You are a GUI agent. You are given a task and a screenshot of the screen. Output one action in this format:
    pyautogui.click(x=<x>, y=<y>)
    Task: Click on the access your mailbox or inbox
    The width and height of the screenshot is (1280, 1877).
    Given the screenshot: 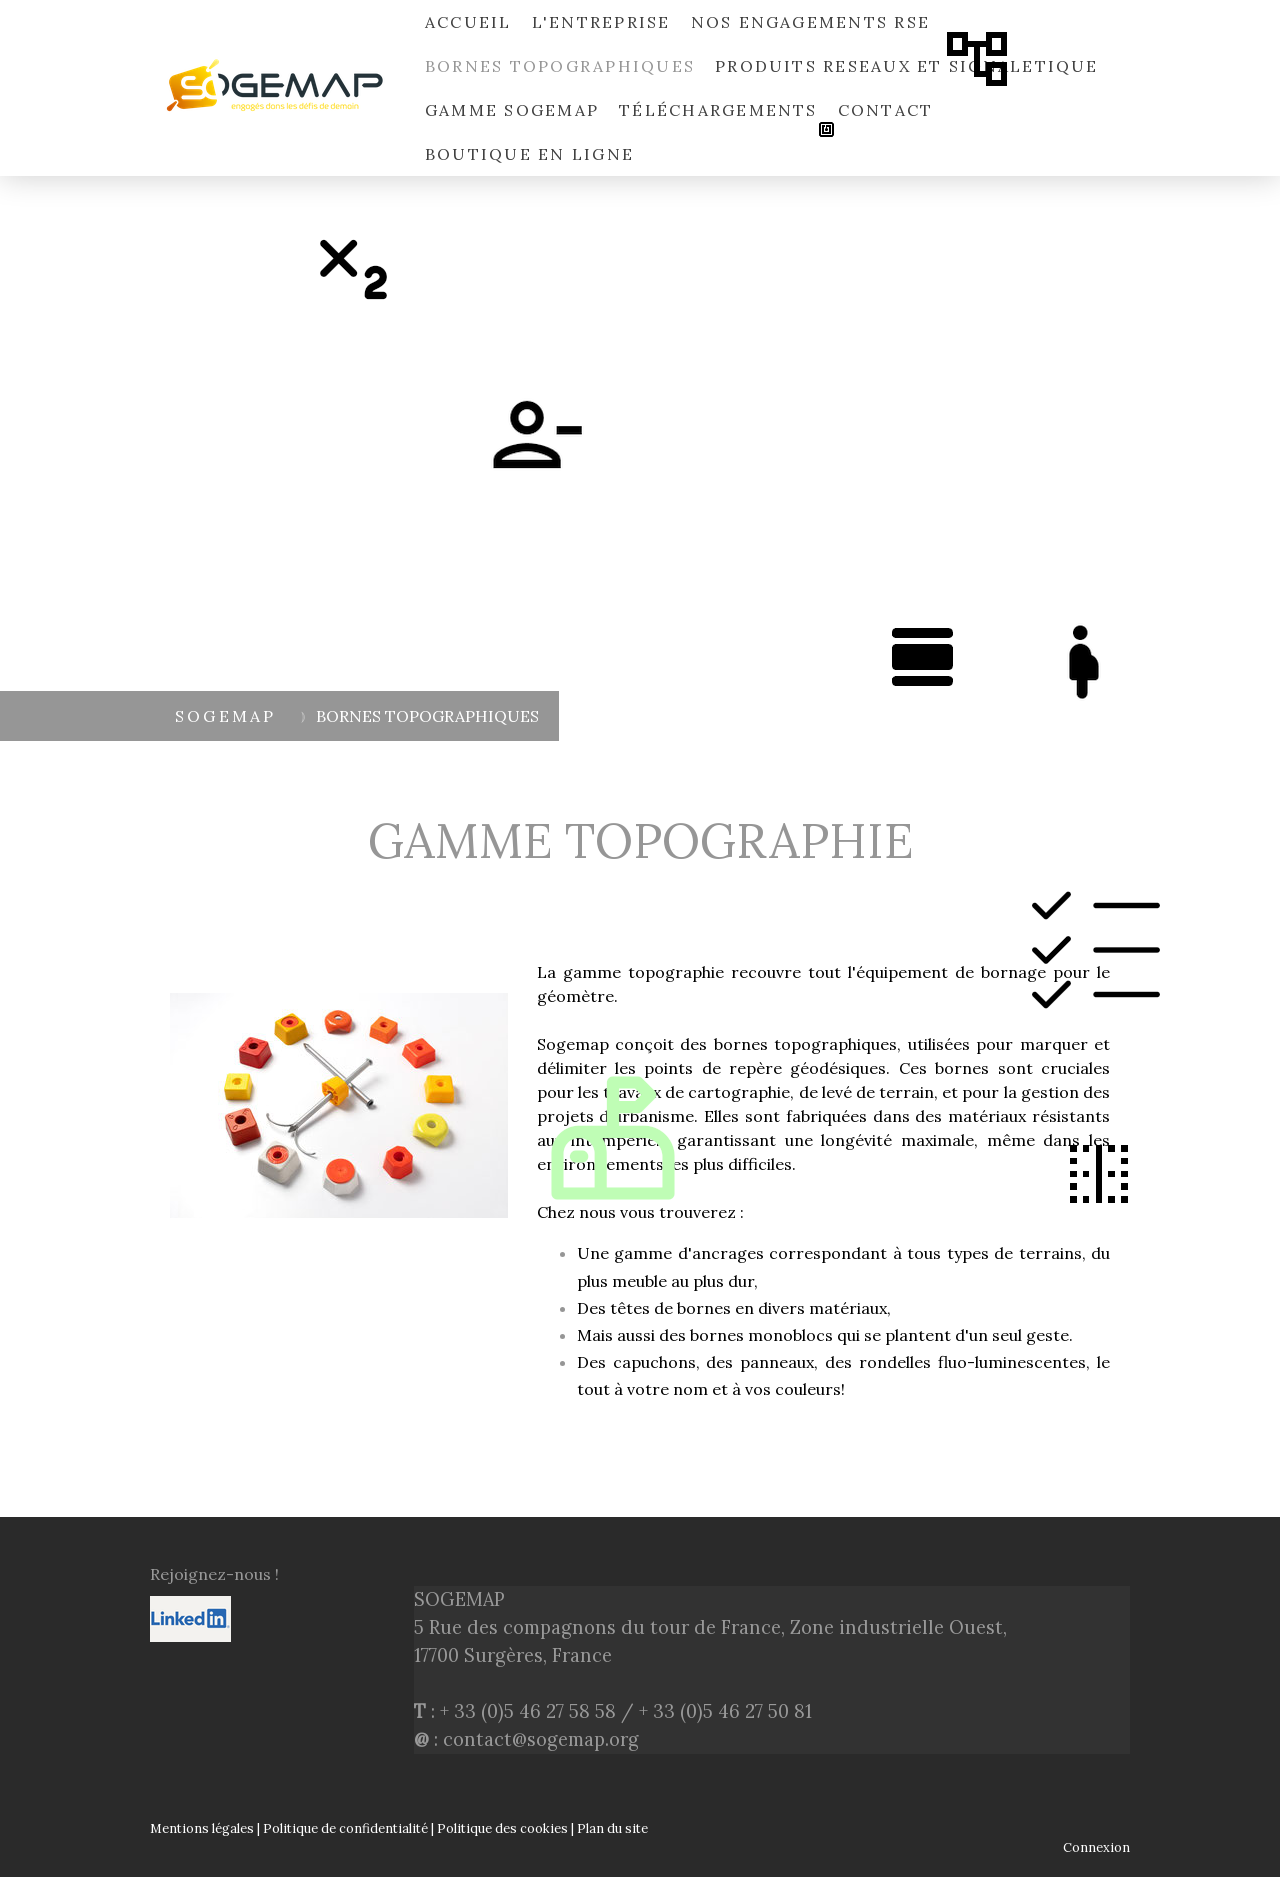 What is the action you would take?
    pyautogui.click(x=613, y=1138)
    